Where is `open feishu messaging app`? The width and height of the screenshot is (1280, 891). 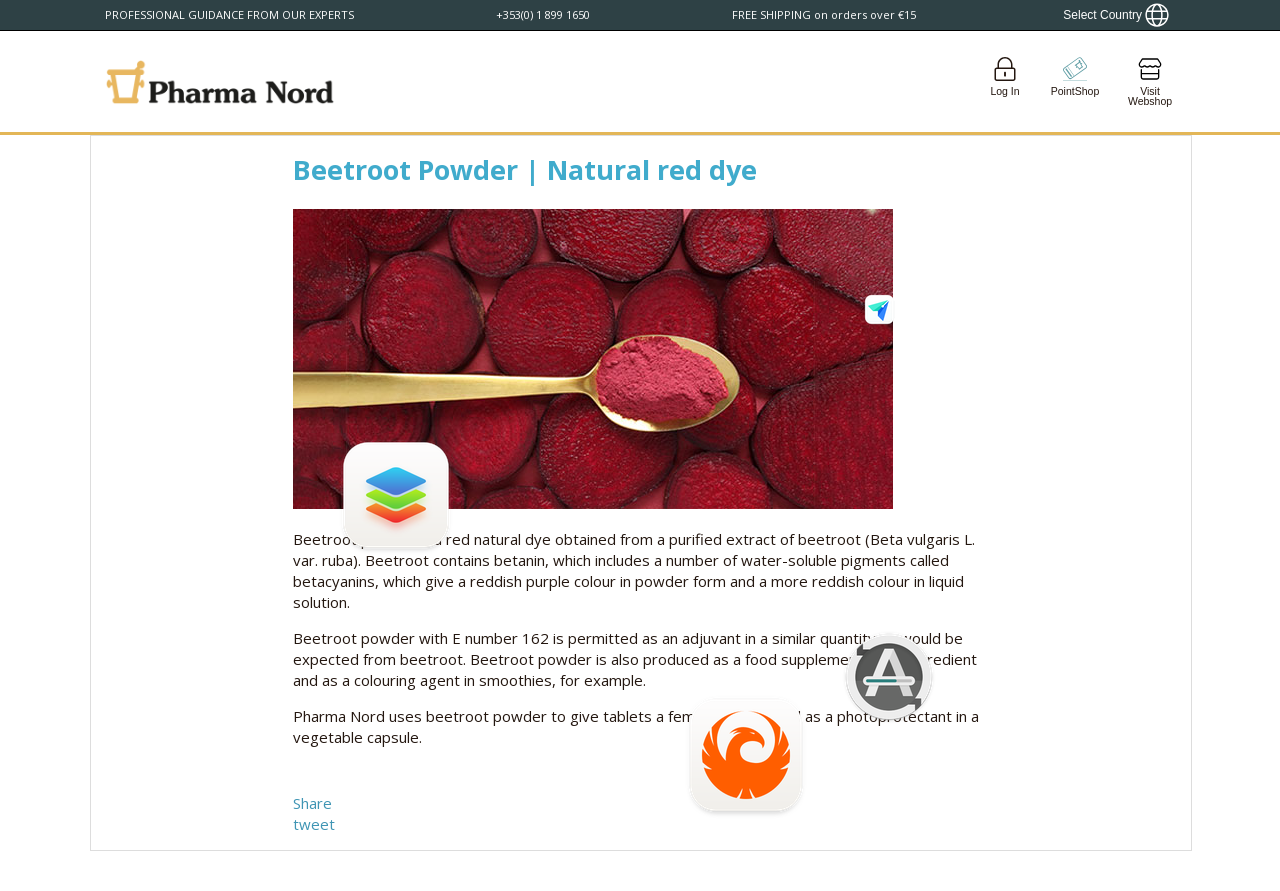
open feishu messaging app is located at coordinates (879, 309).